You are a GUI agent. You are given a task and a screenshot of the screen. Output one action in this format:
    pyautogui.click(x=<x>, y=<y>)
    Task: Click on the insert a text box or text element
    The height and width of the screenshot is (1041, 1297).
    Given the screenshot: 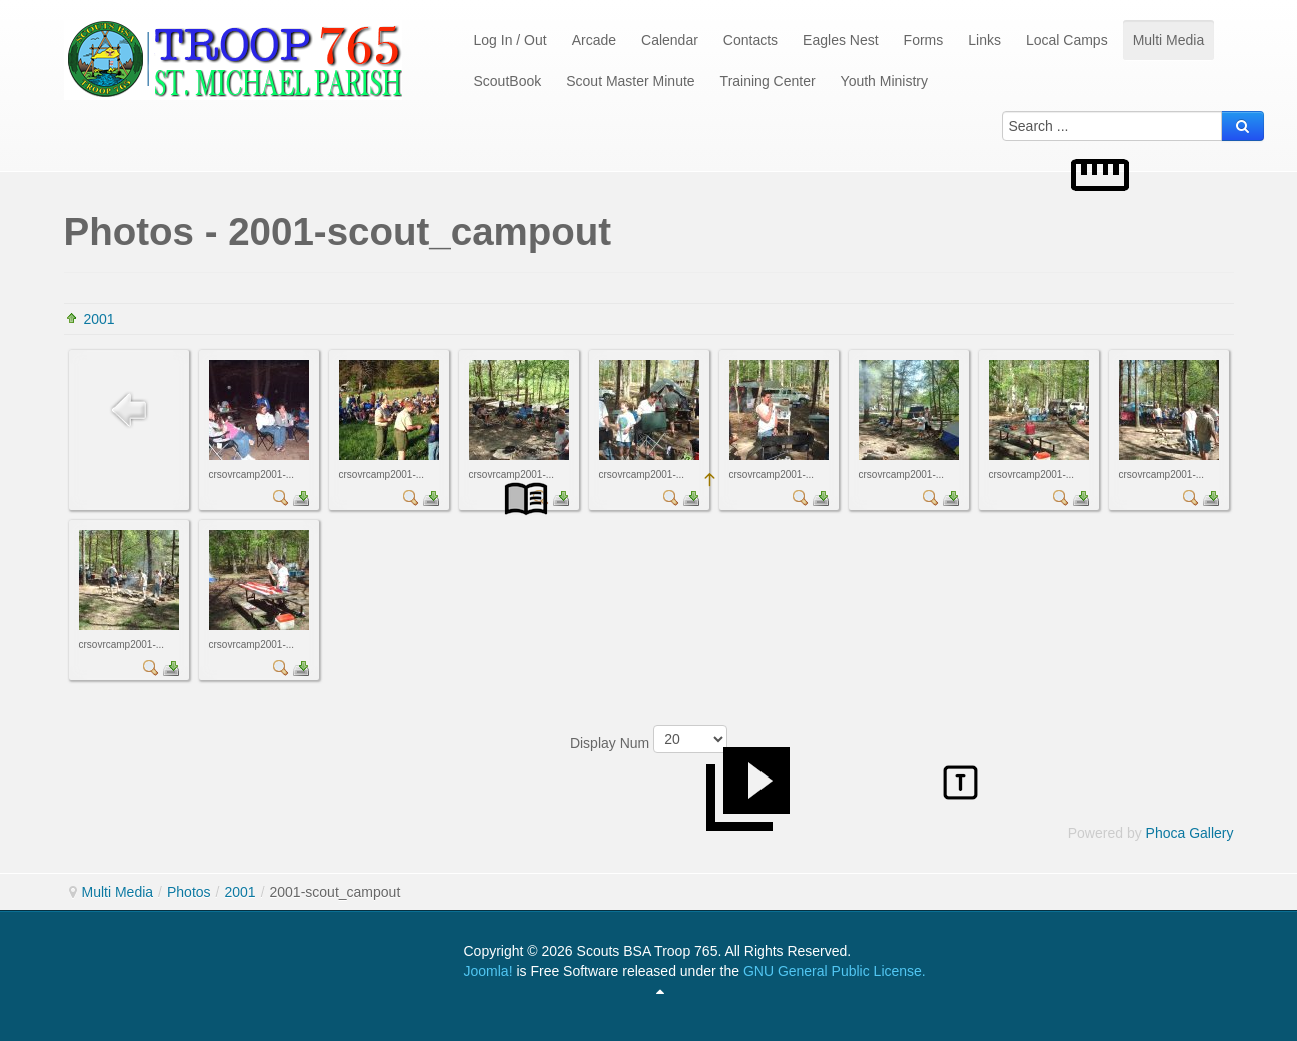 What is the action you would take?
    pyautogui.click(x=960, y=782)
    